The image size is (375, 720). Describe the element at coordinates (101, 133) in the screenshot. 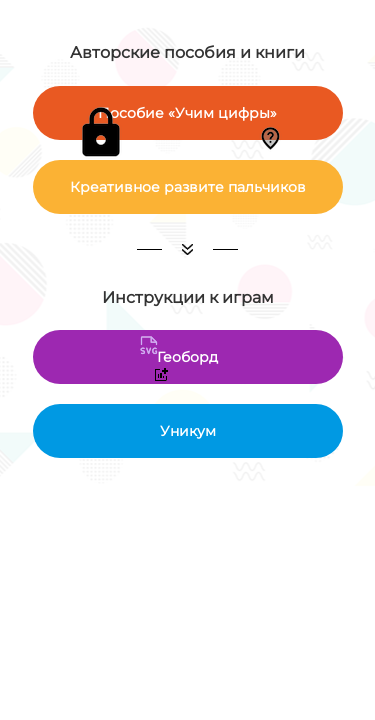

I see `indicates a secure connection` at that location.